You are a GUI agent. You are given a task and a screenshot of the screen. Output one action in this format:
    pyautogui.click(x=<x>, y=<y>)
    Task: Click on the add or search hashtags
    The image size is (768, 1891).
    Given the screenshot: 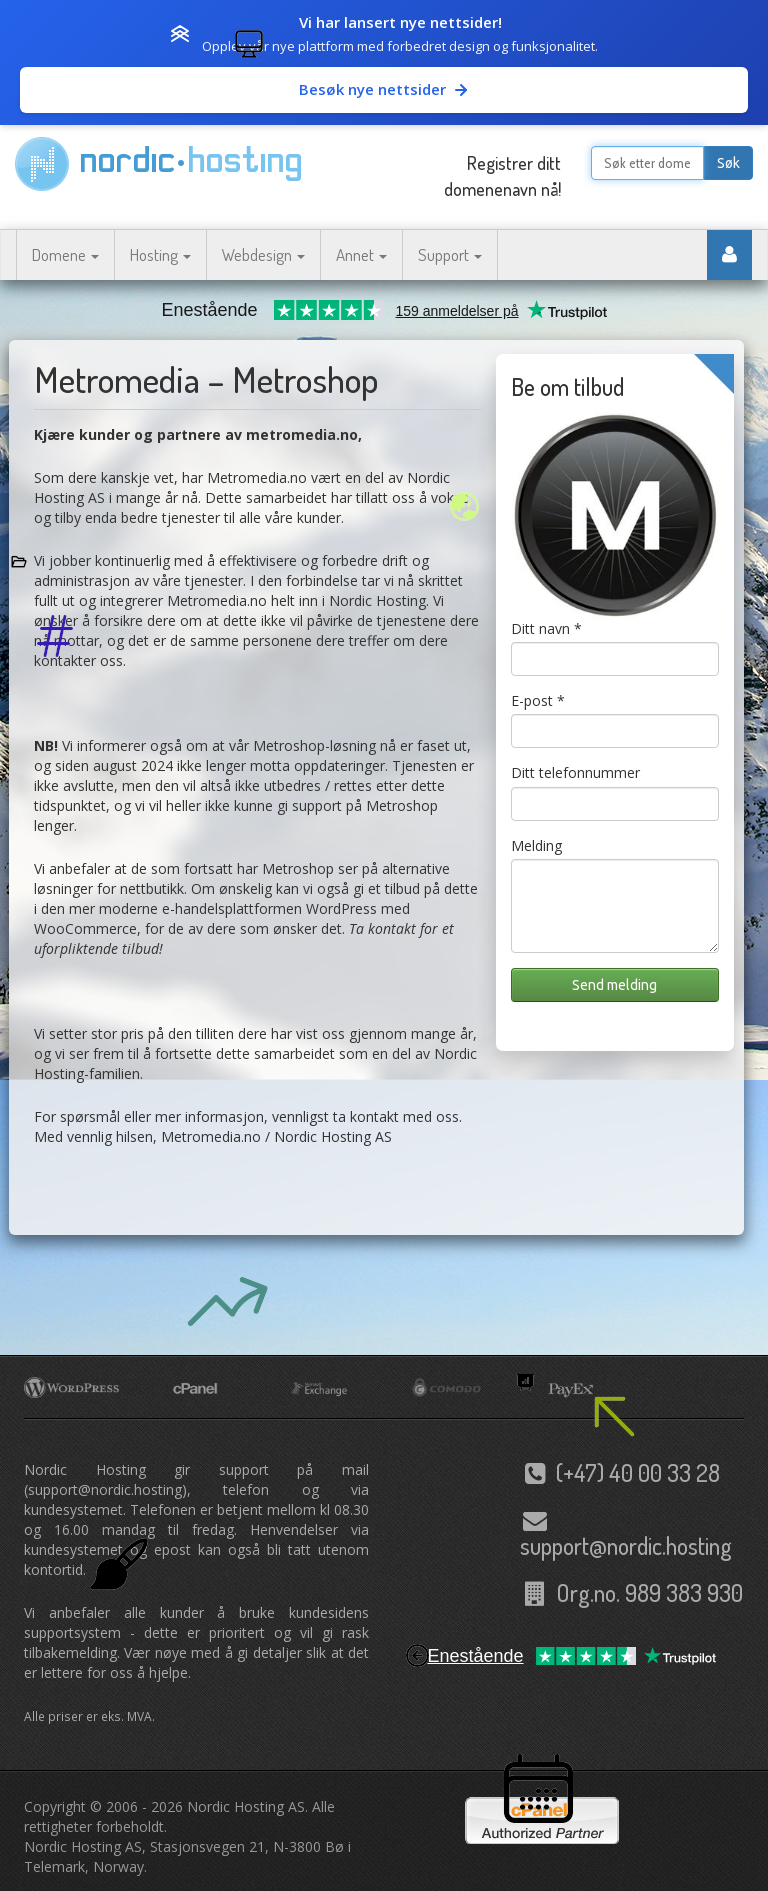 What is the action you would take?
    pyautogui.click(x=55, y=636)
    